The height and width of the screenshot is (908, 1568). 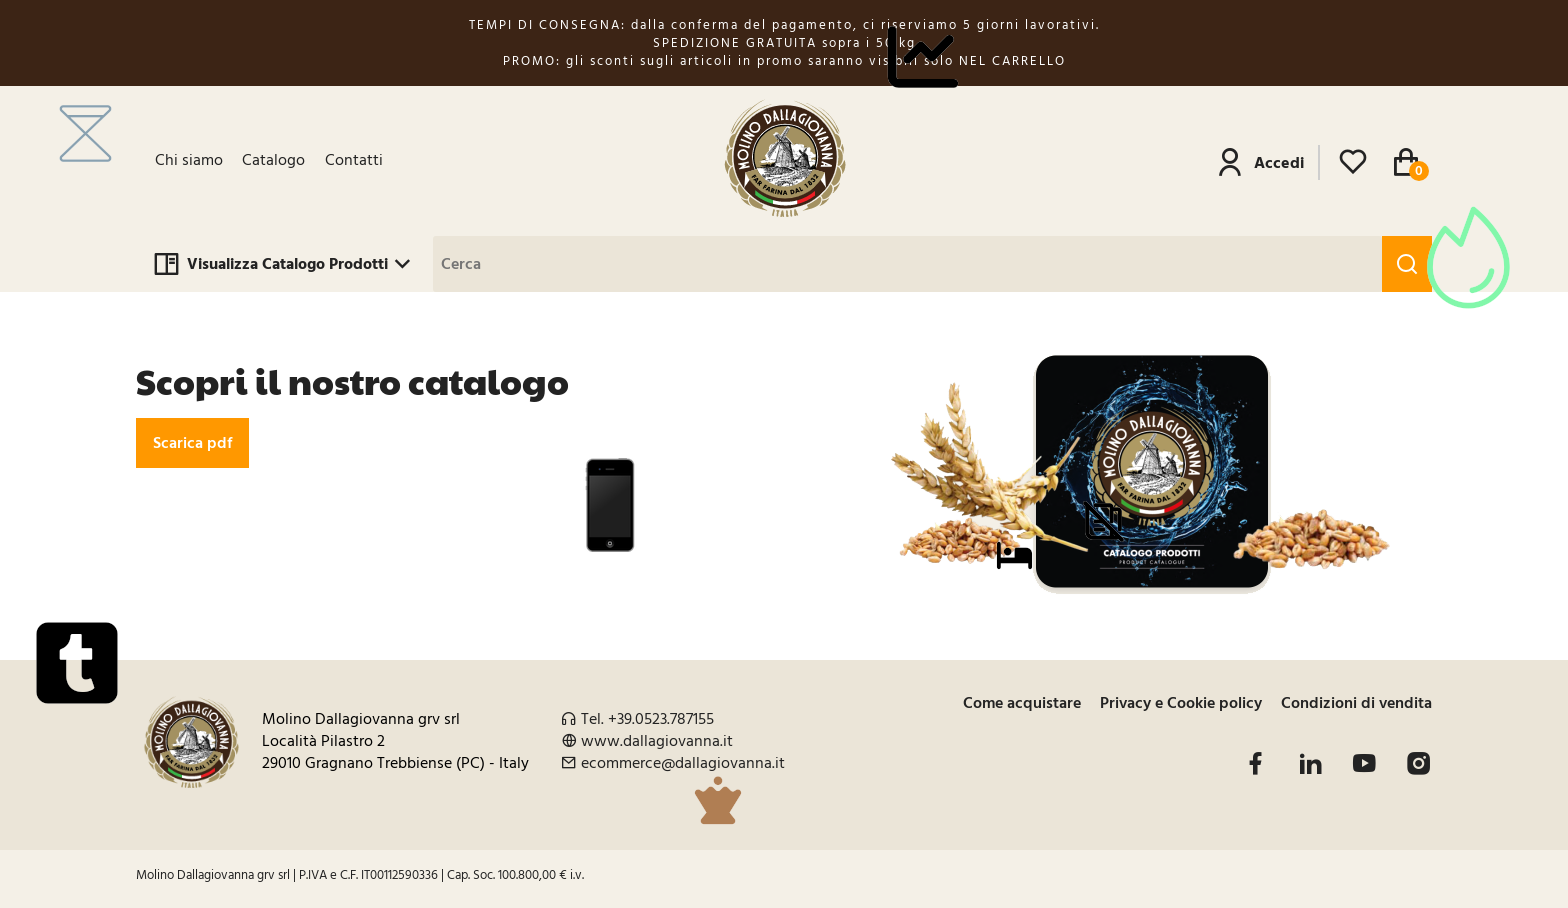 I want to click on view analytics or statistics, so click(x=923, y=57).